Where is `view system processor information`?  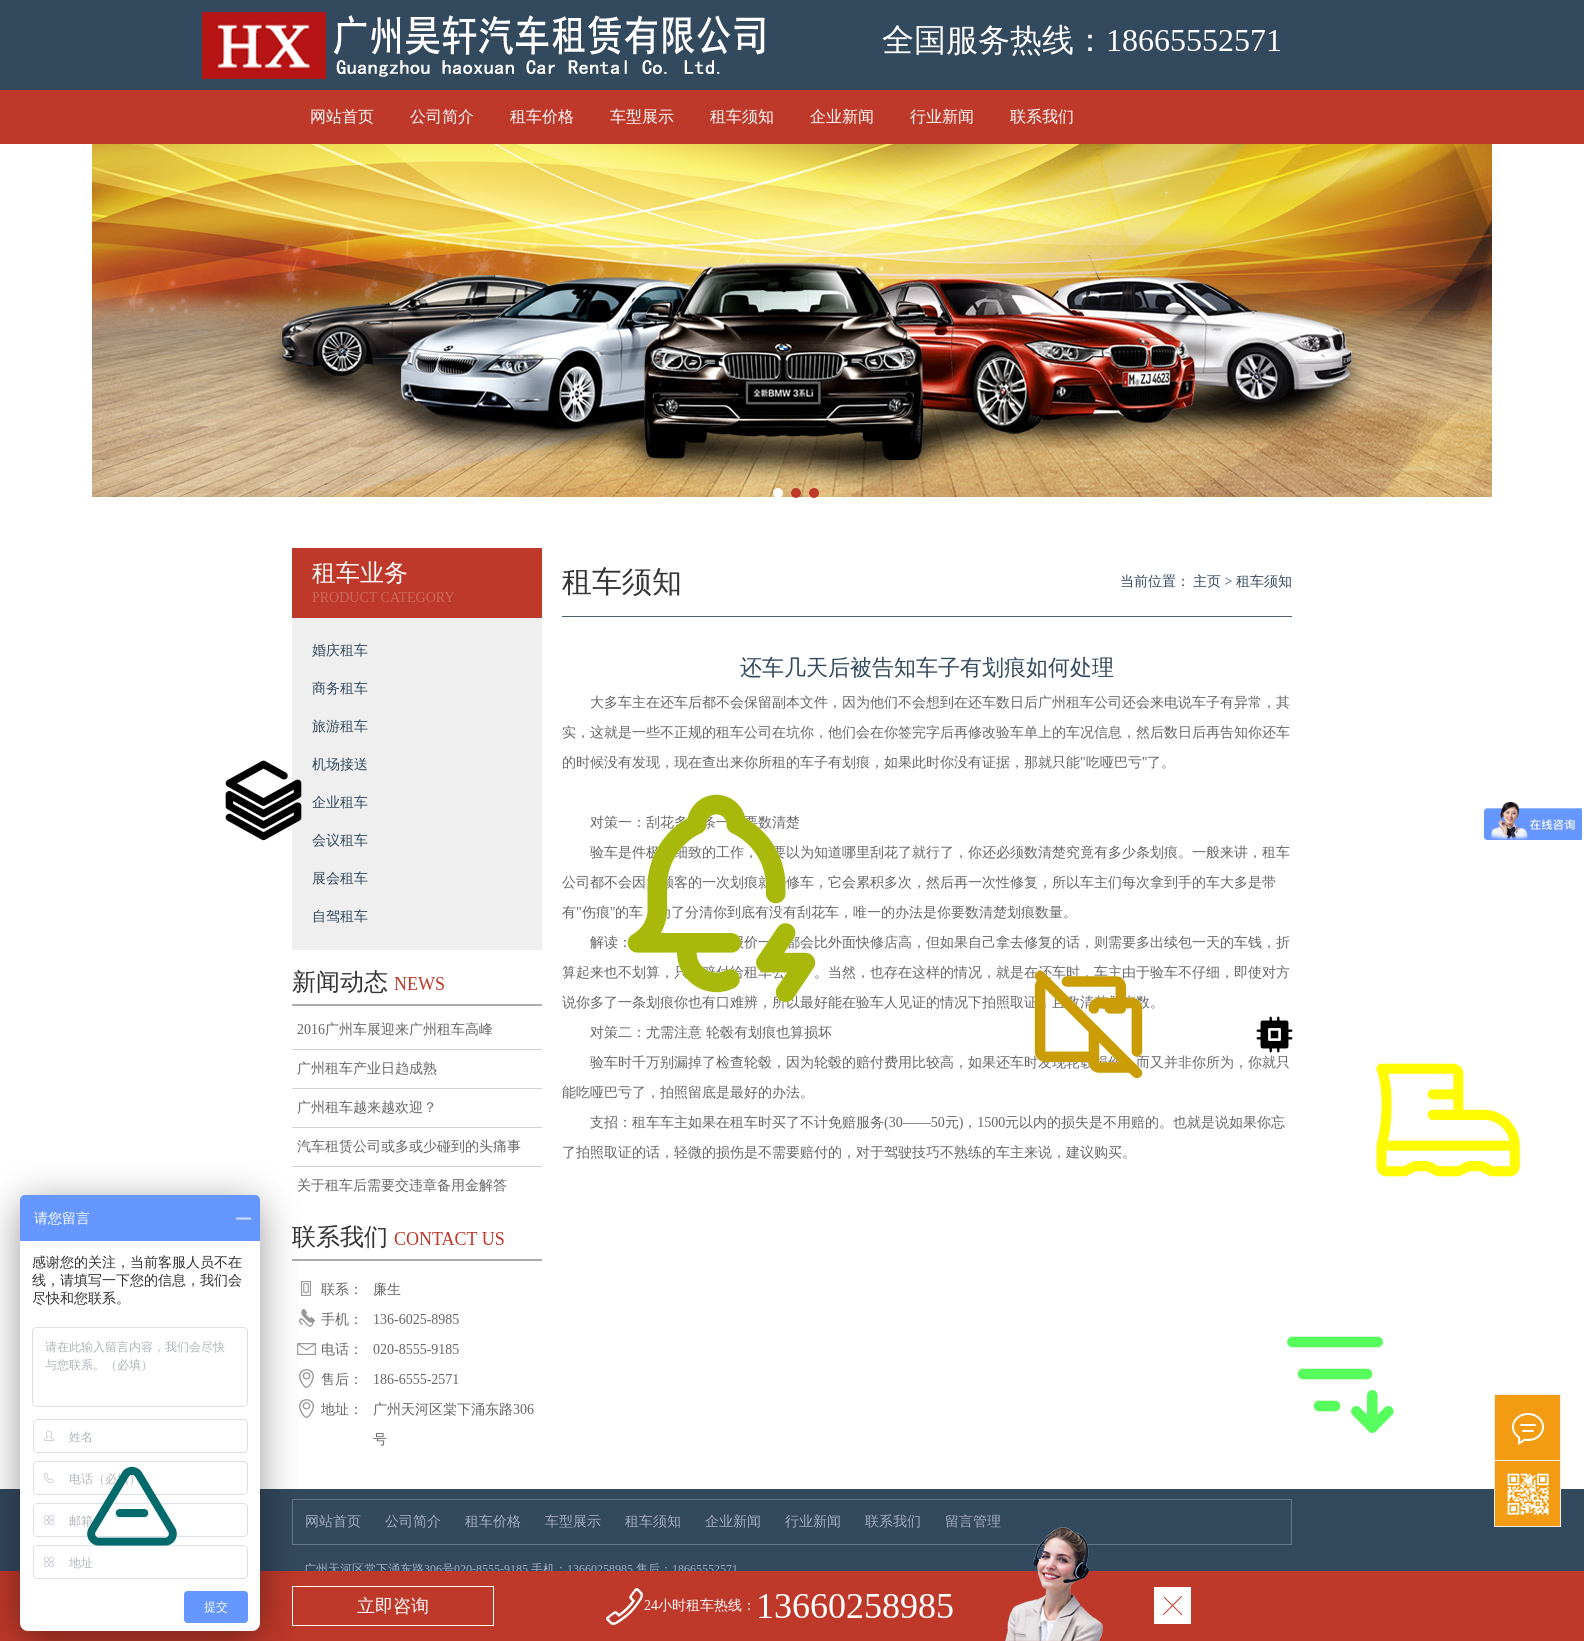
view system processor information is located at coordinates (1274, 1034).